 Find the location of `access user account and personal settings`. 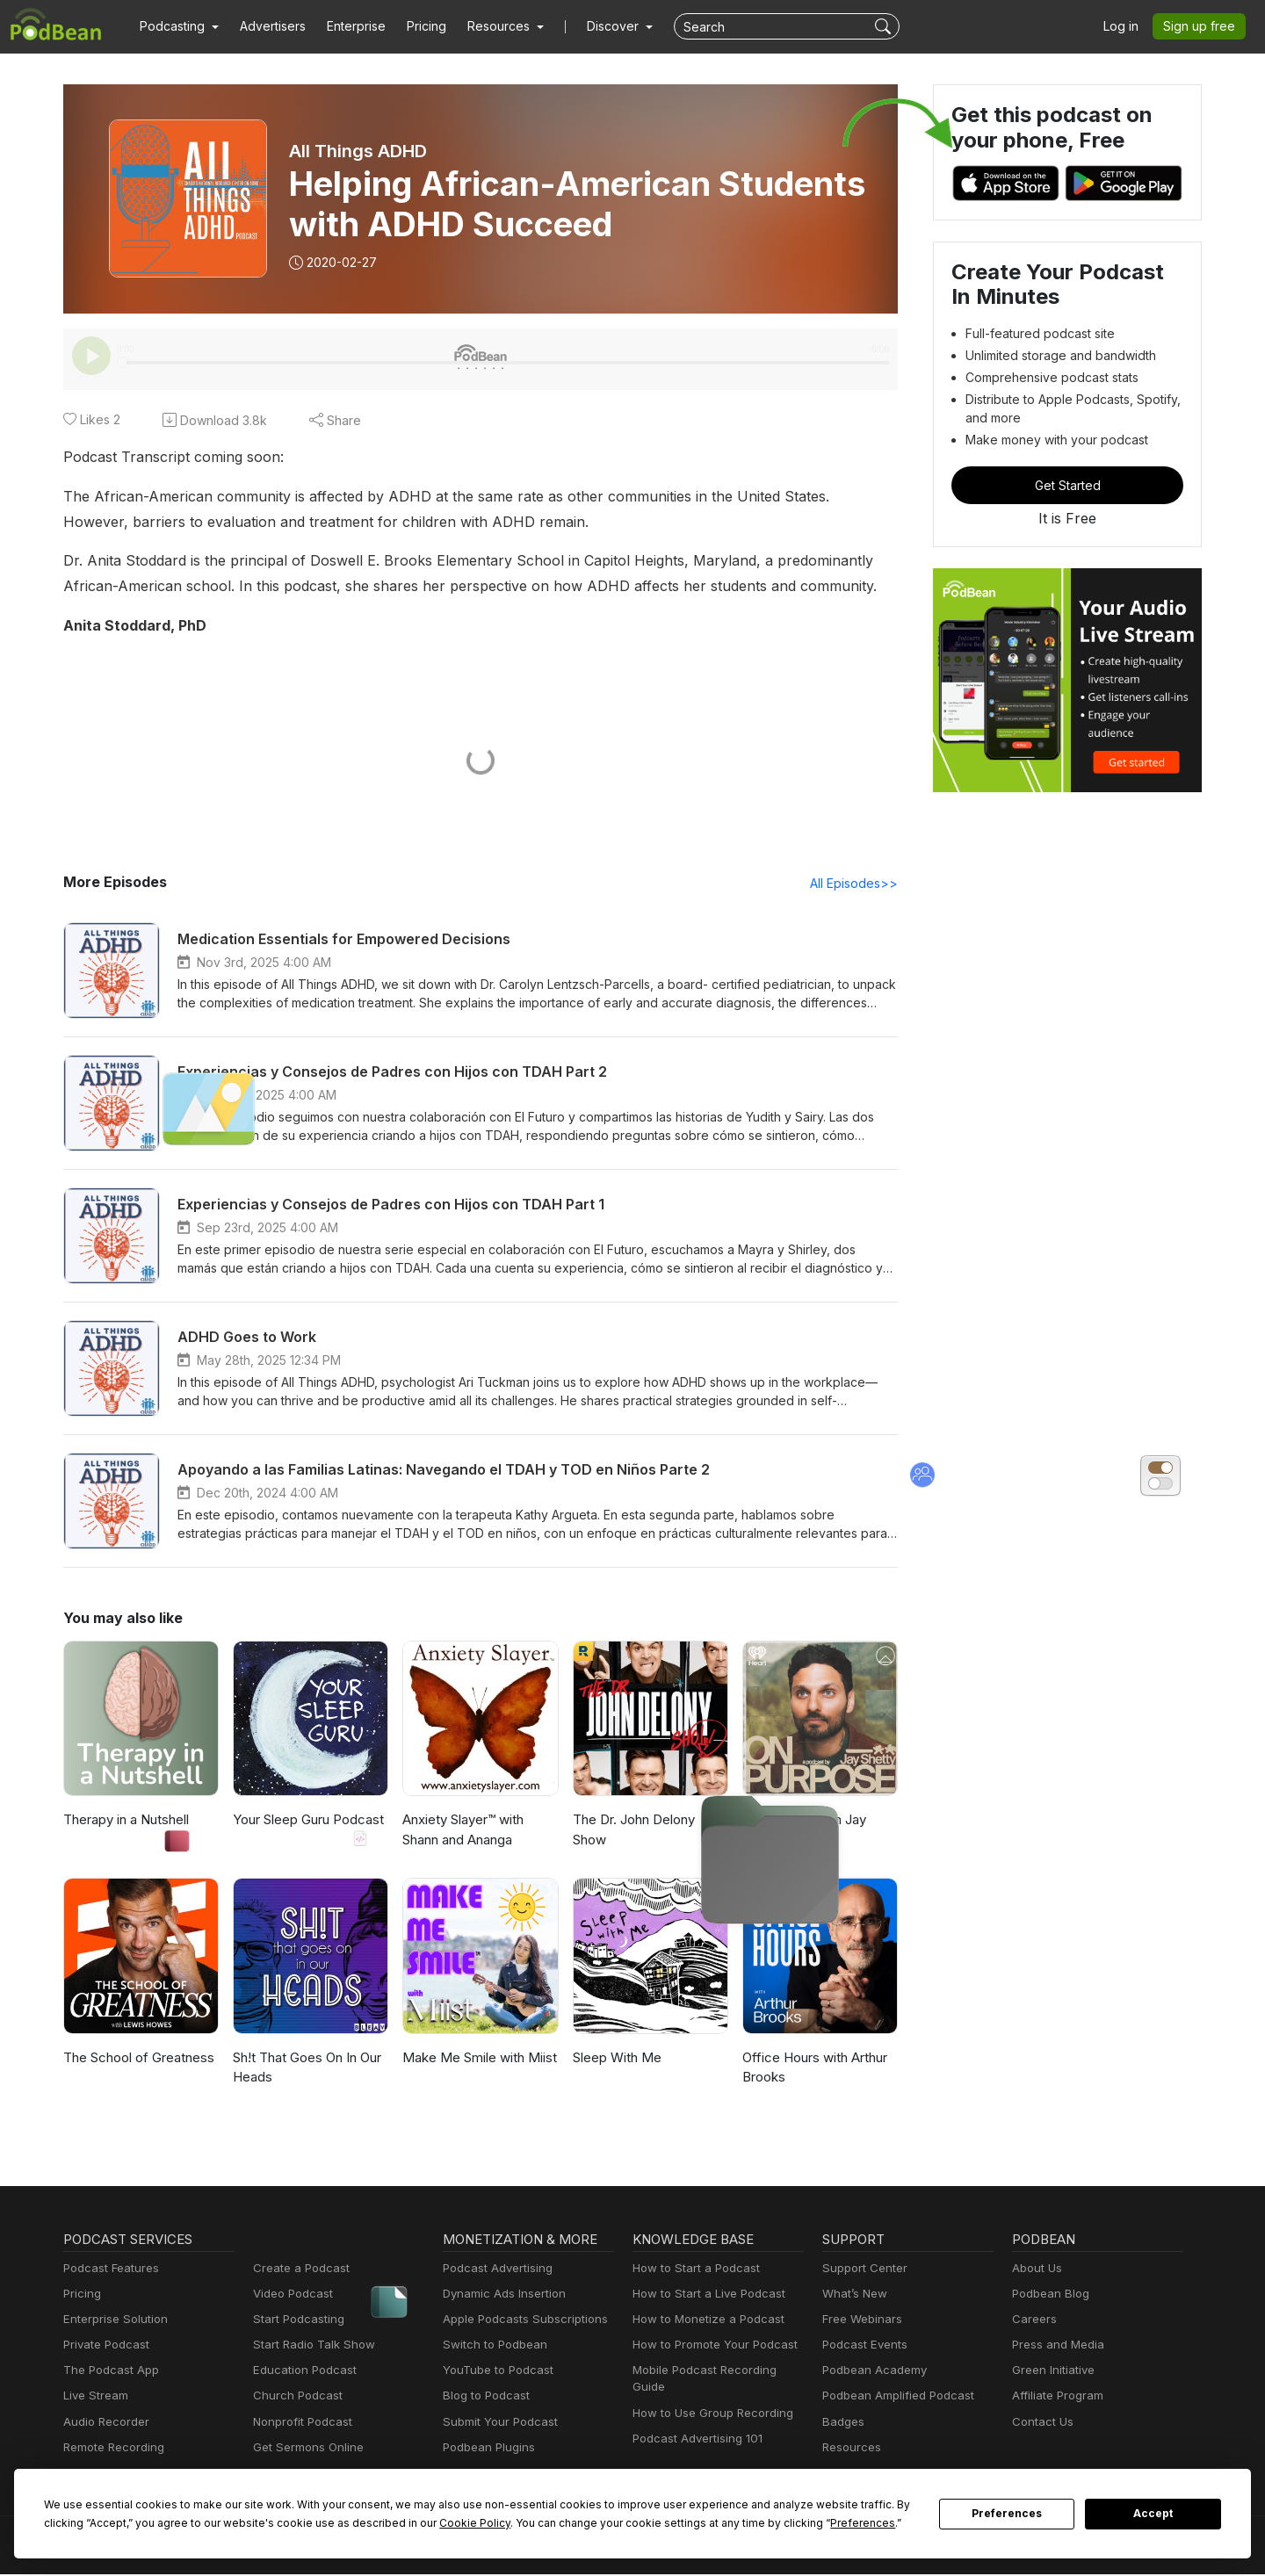

access user account and personal settings is located at coordinates (922, 1475).